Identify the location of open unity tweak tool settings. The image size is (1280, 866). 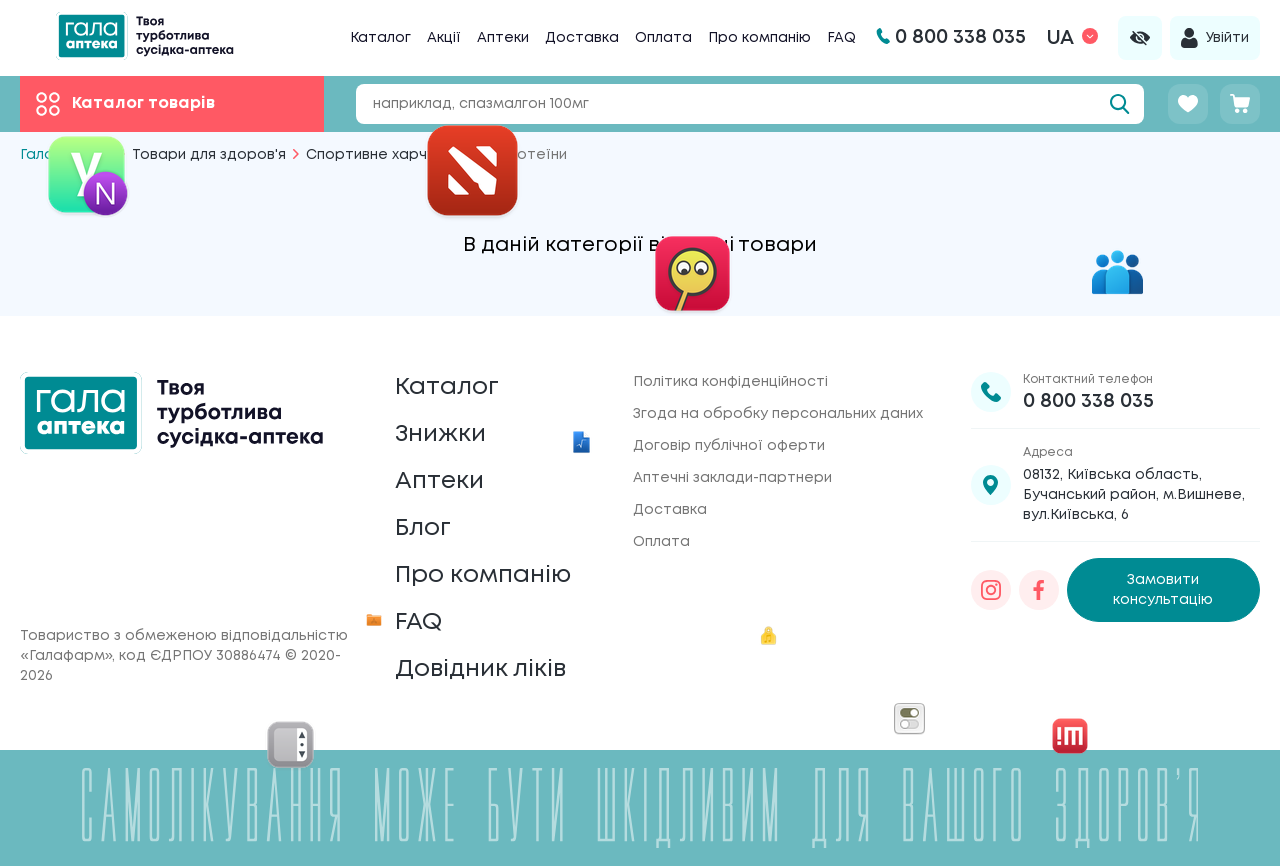
(909, 718).